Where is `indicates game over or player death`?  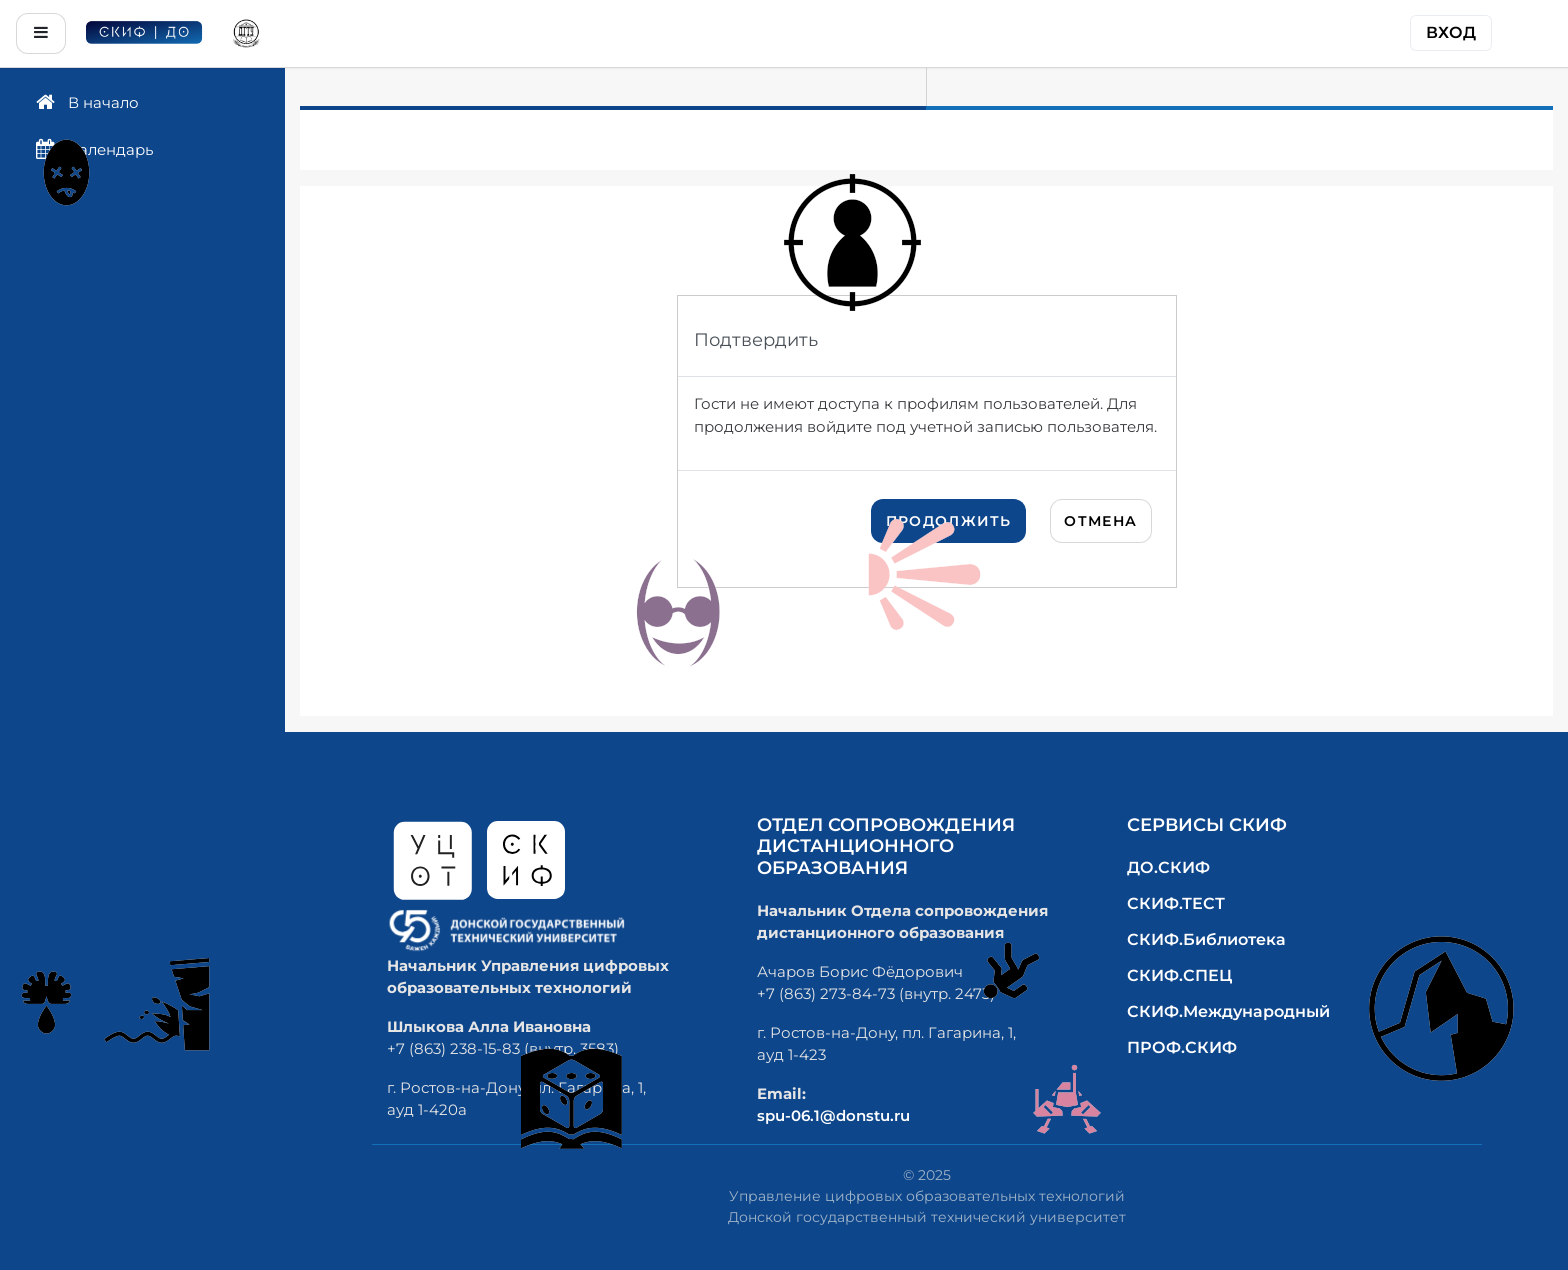 indicates game over or player death is located at coordinates (66, 172).